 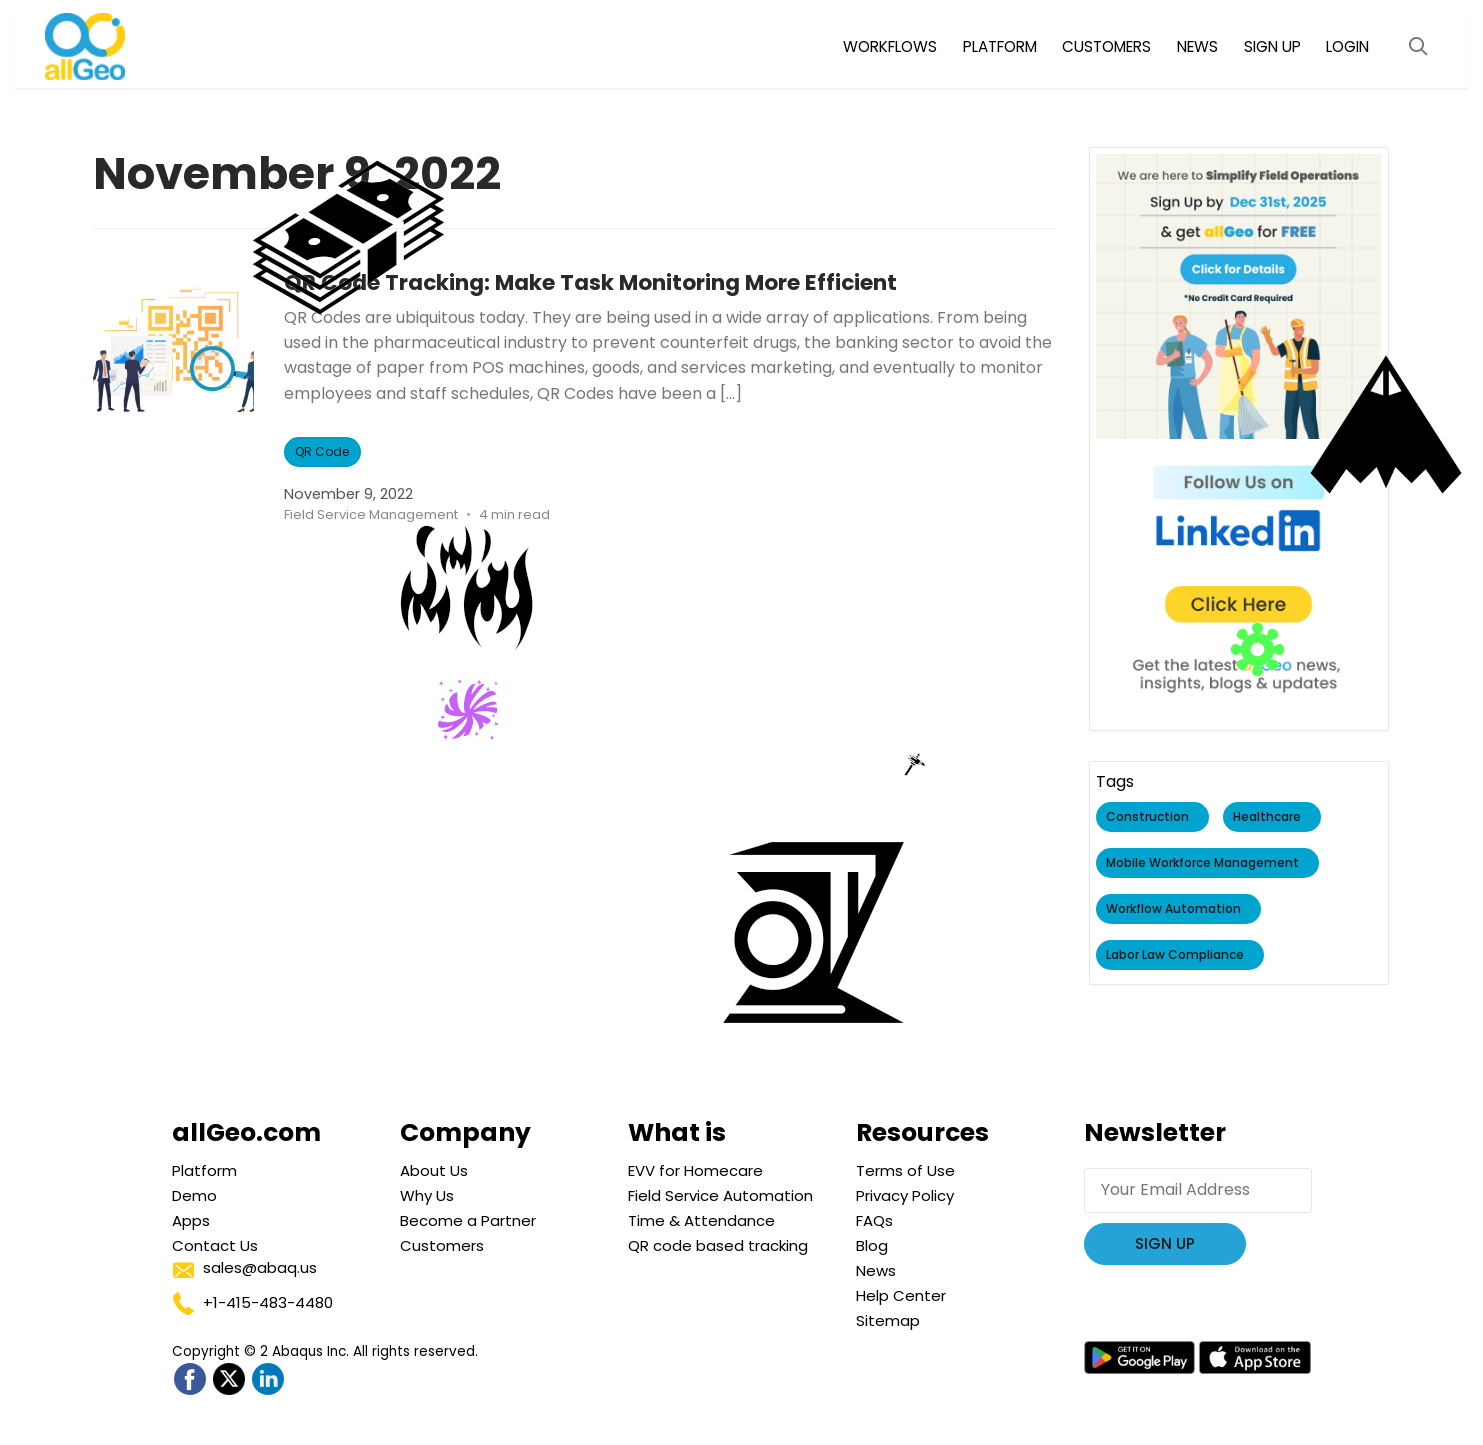 I want to click on stealth bomber aircraft unit in a strategy game, so click(x=1386, y=427).